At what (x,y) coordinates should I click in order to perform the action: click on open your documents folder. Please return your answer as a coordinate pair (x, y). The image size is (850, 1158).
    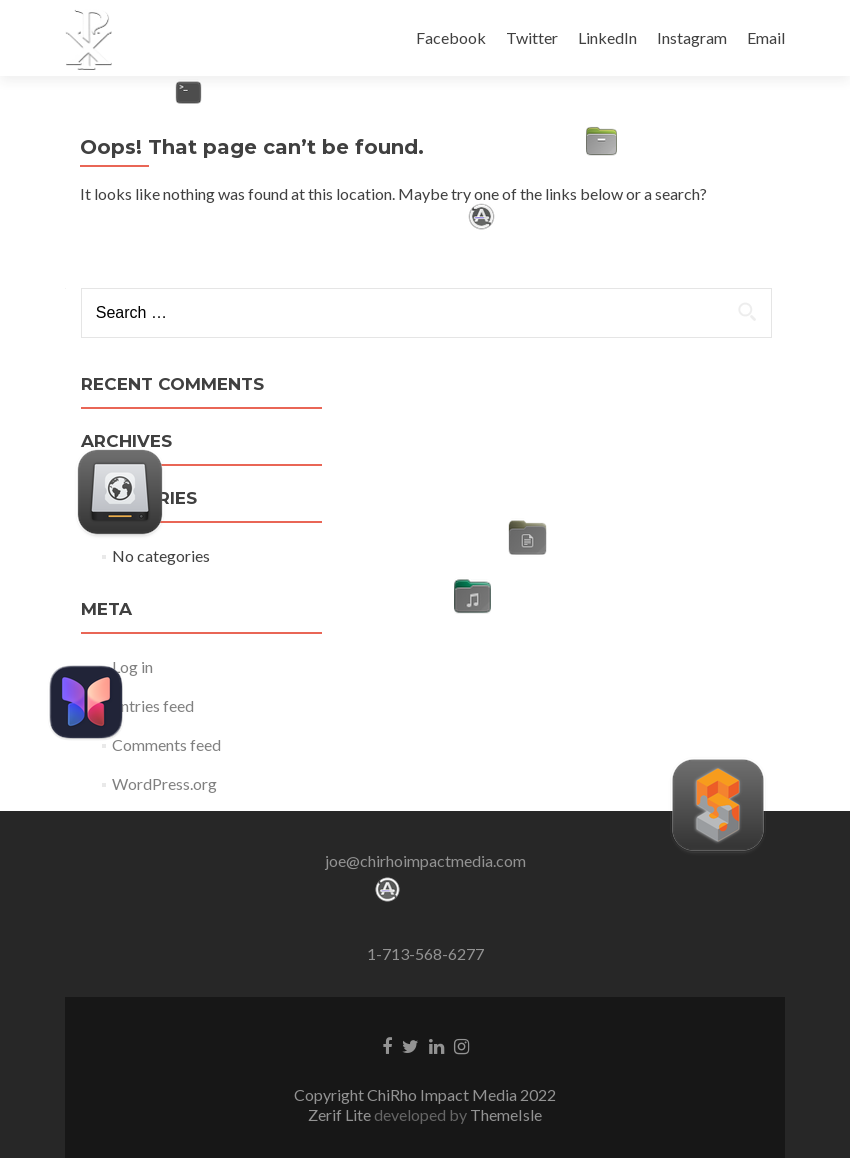
    Looking at the image, I should click on (527, 537).